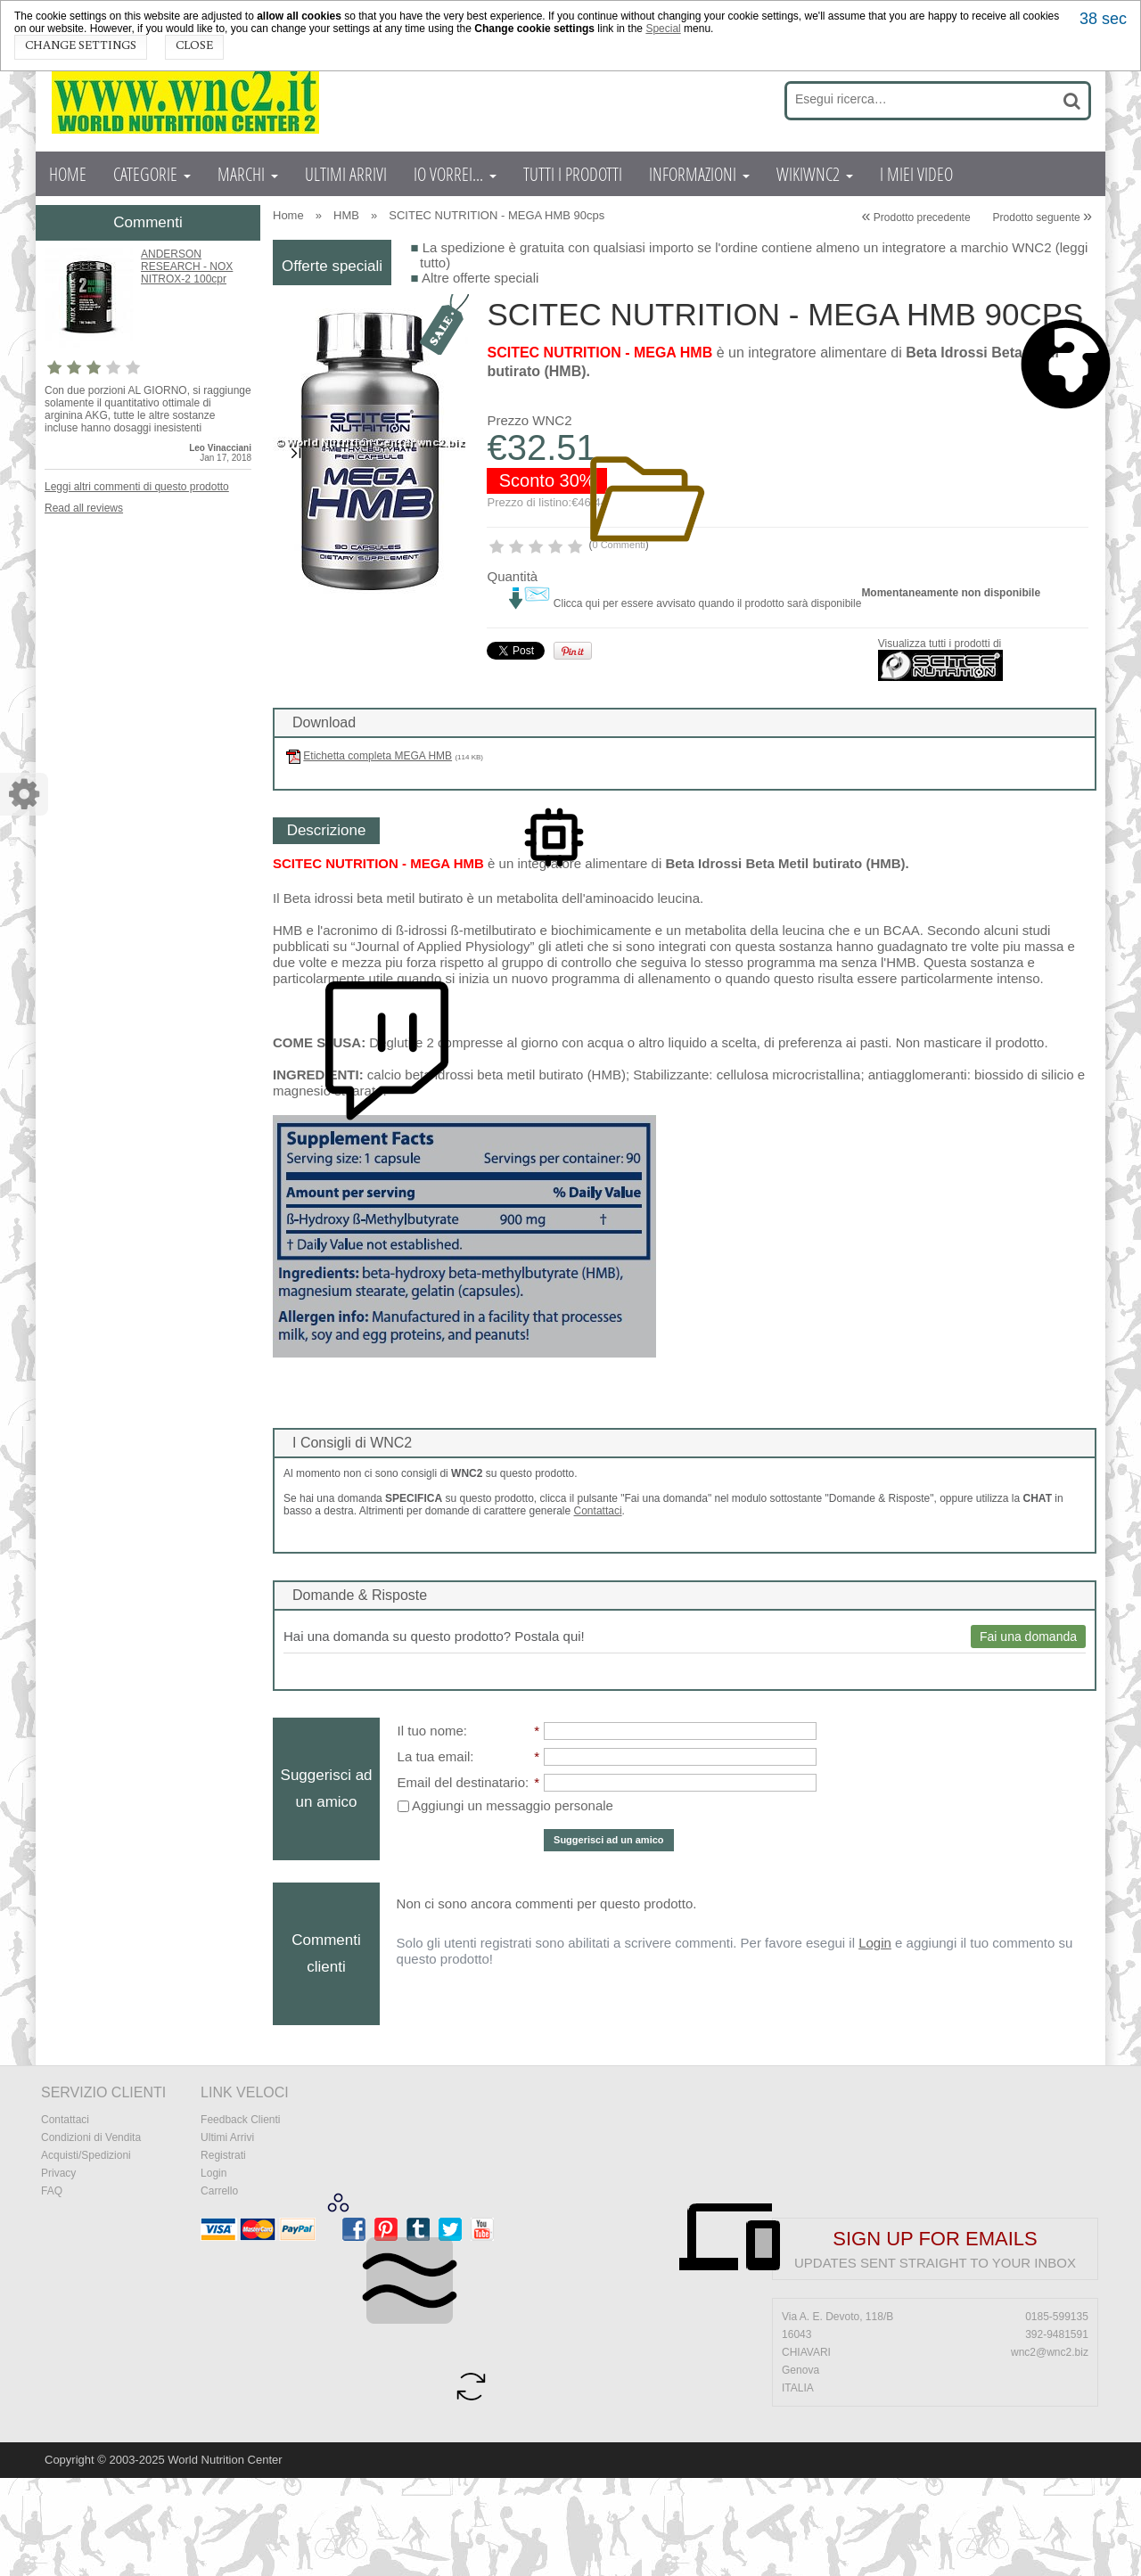 This screenshot has width=1141, height=2576. What do you see at coordinates (1065, 364) in the screenshot?
I see `view africa region settings` at bounding box center [1065, 364].